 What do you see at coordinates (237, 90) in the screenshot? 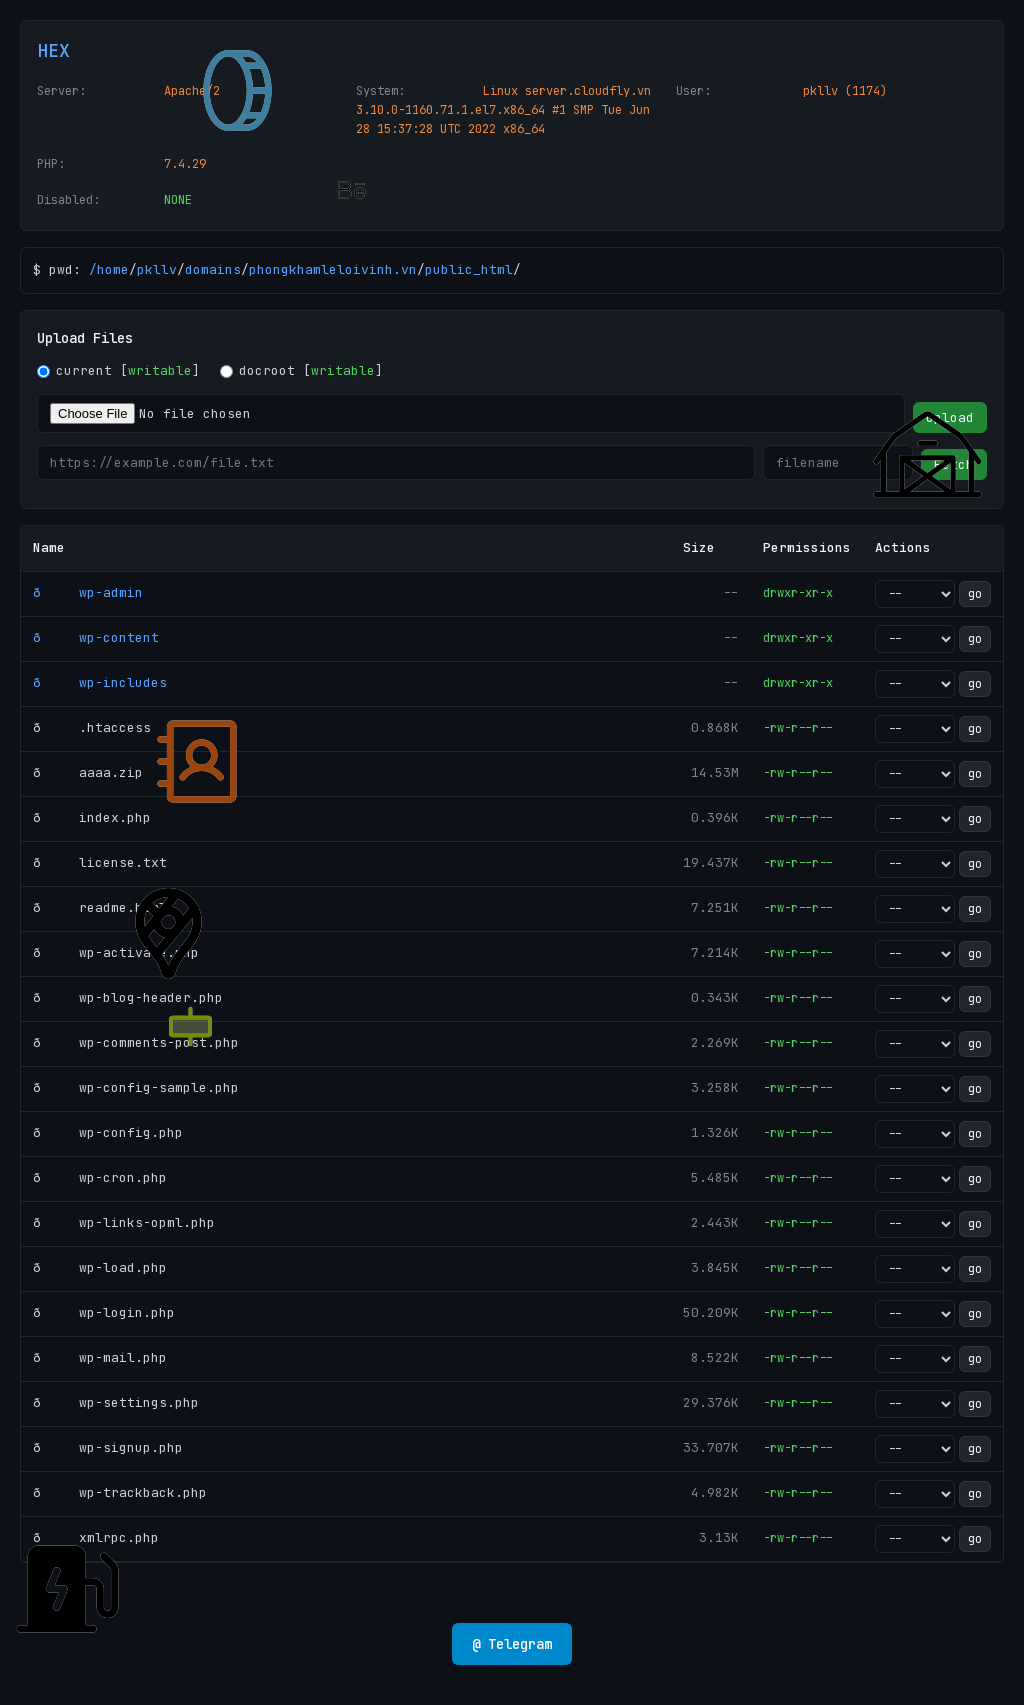
I see `view account balance or currency` at bounding box center [237, 90].